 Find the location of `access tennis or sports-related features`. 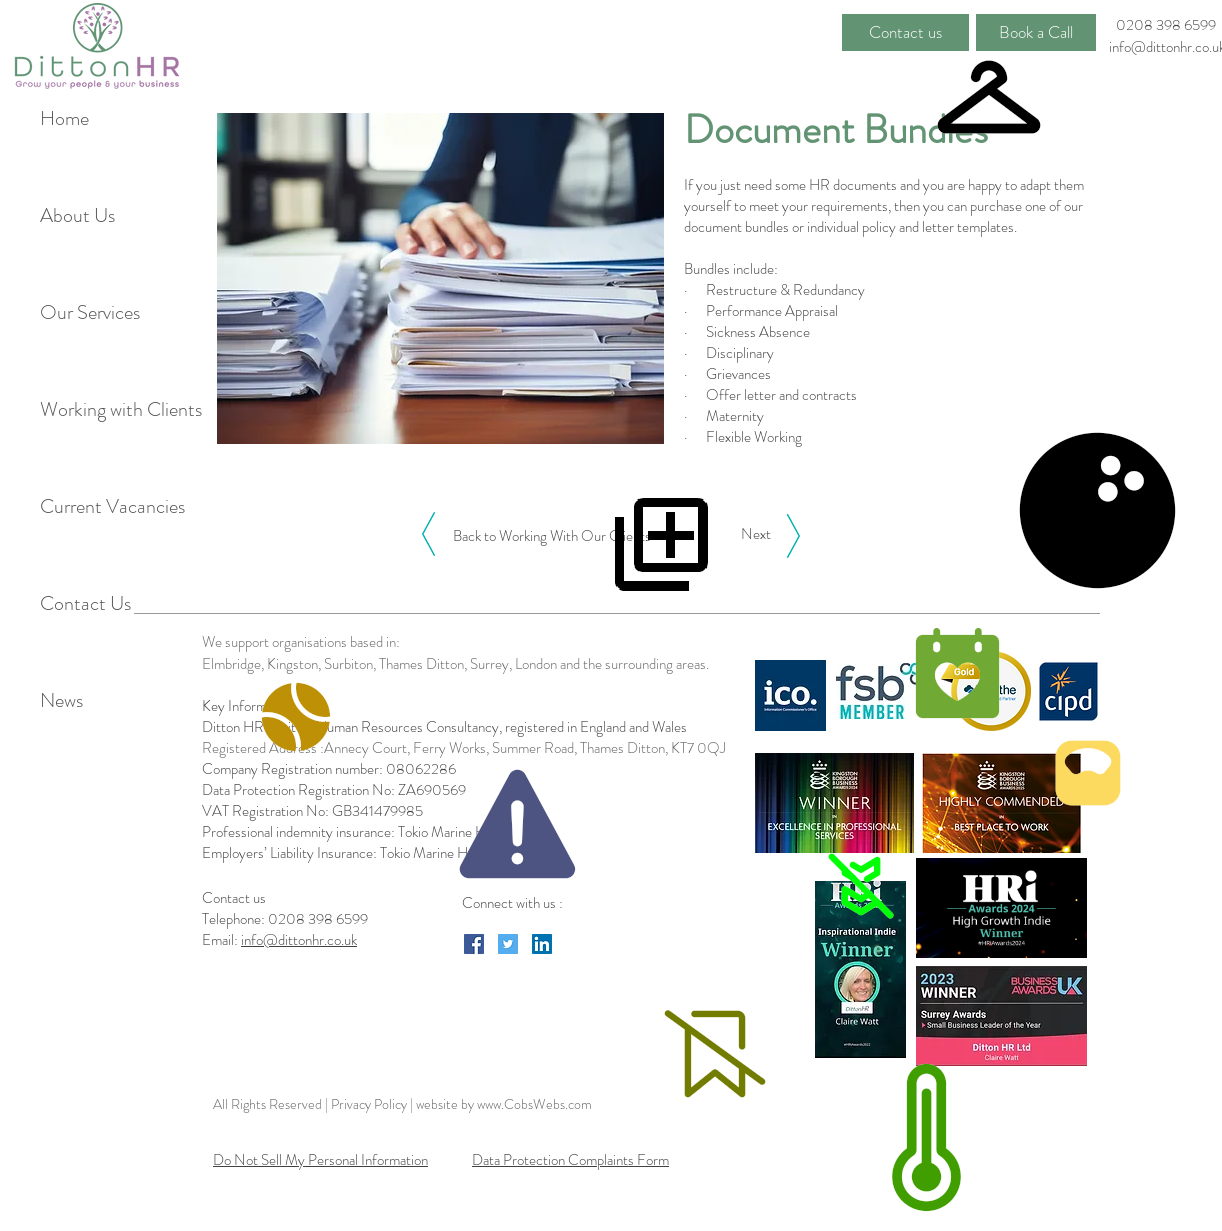

access tennis or sports-related features is located at coordinates (296, 717).